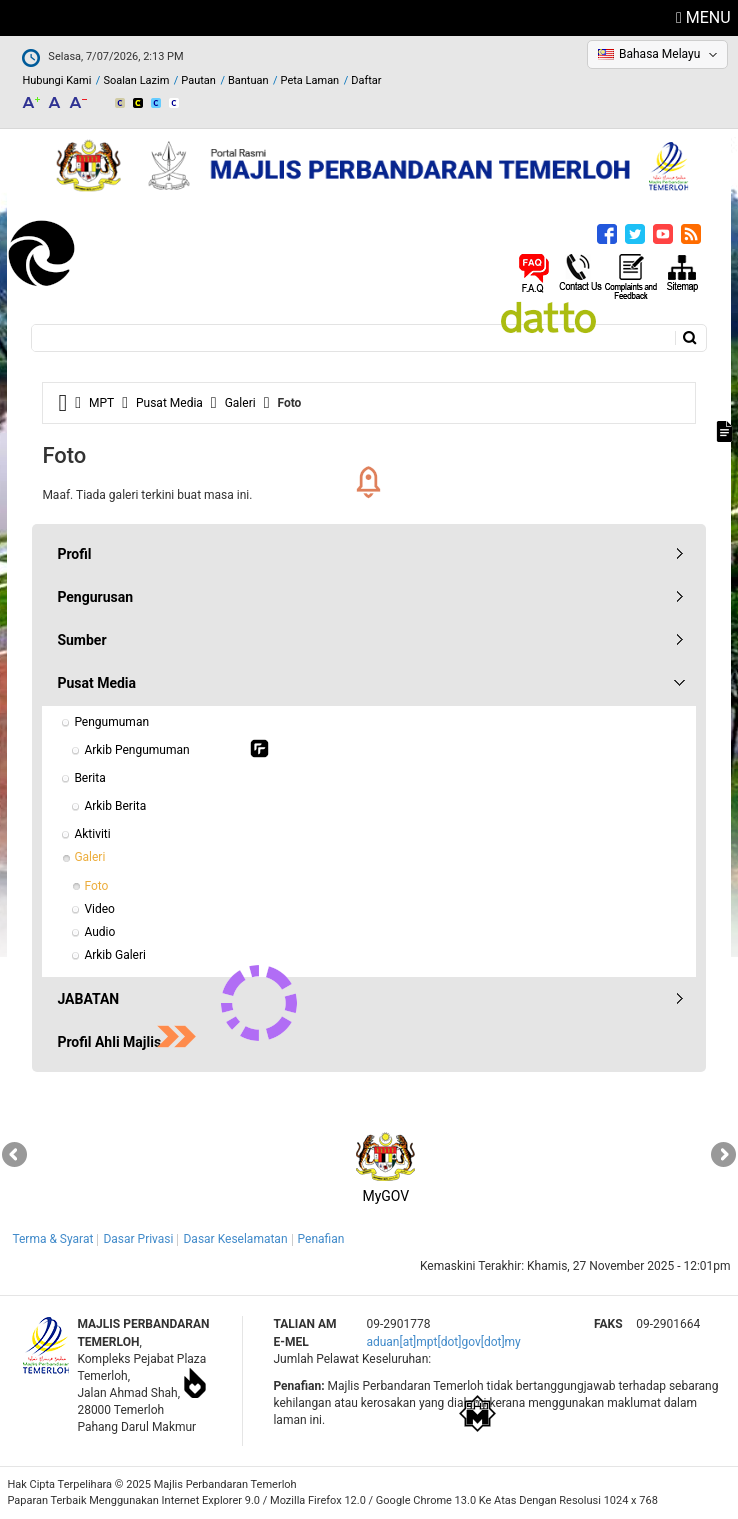 This screenshot has height=1519, width=738. Describe the element at coordinates (477, 1413) in the screenshot. I see `cairo metro official app or service` at that location.